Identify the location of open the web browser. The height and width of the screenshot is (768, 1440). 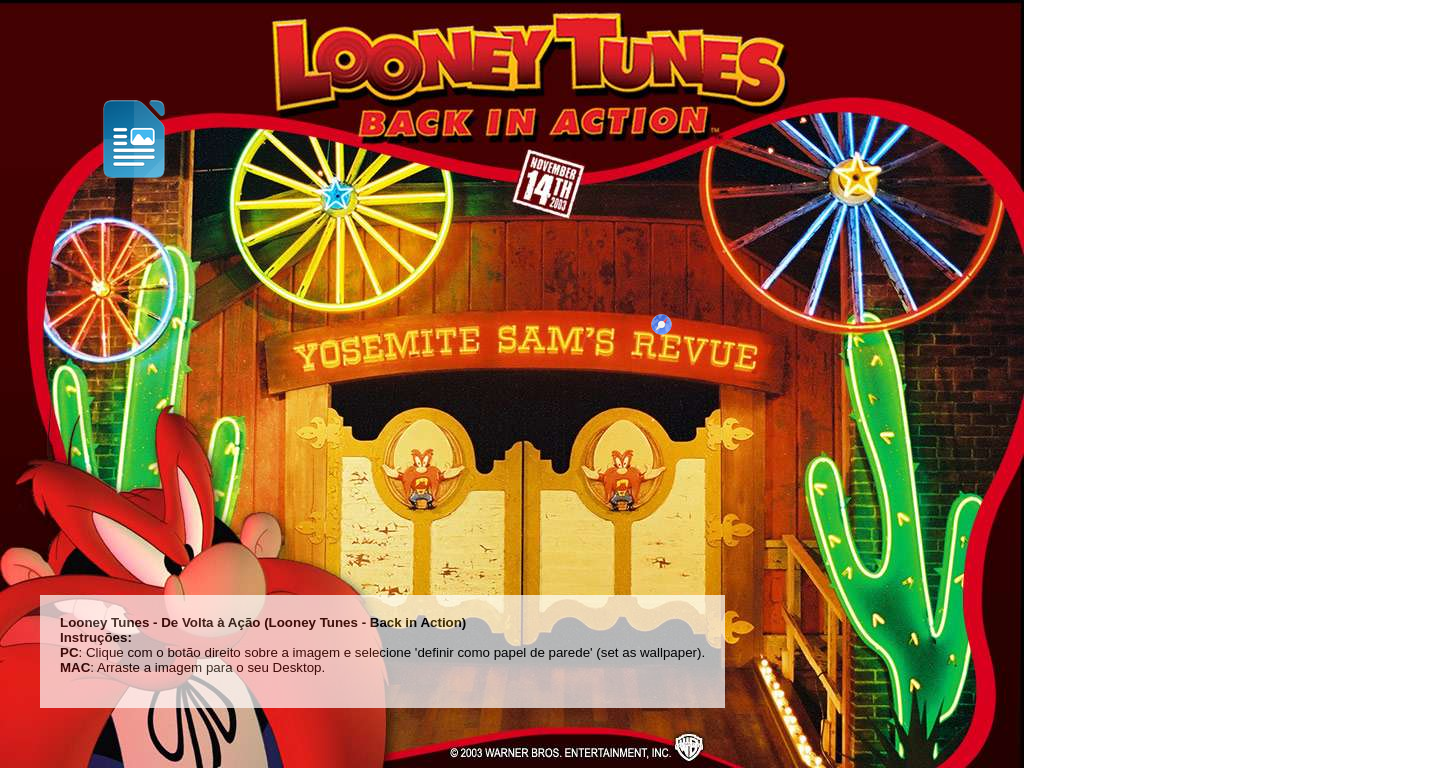
(661, 324).